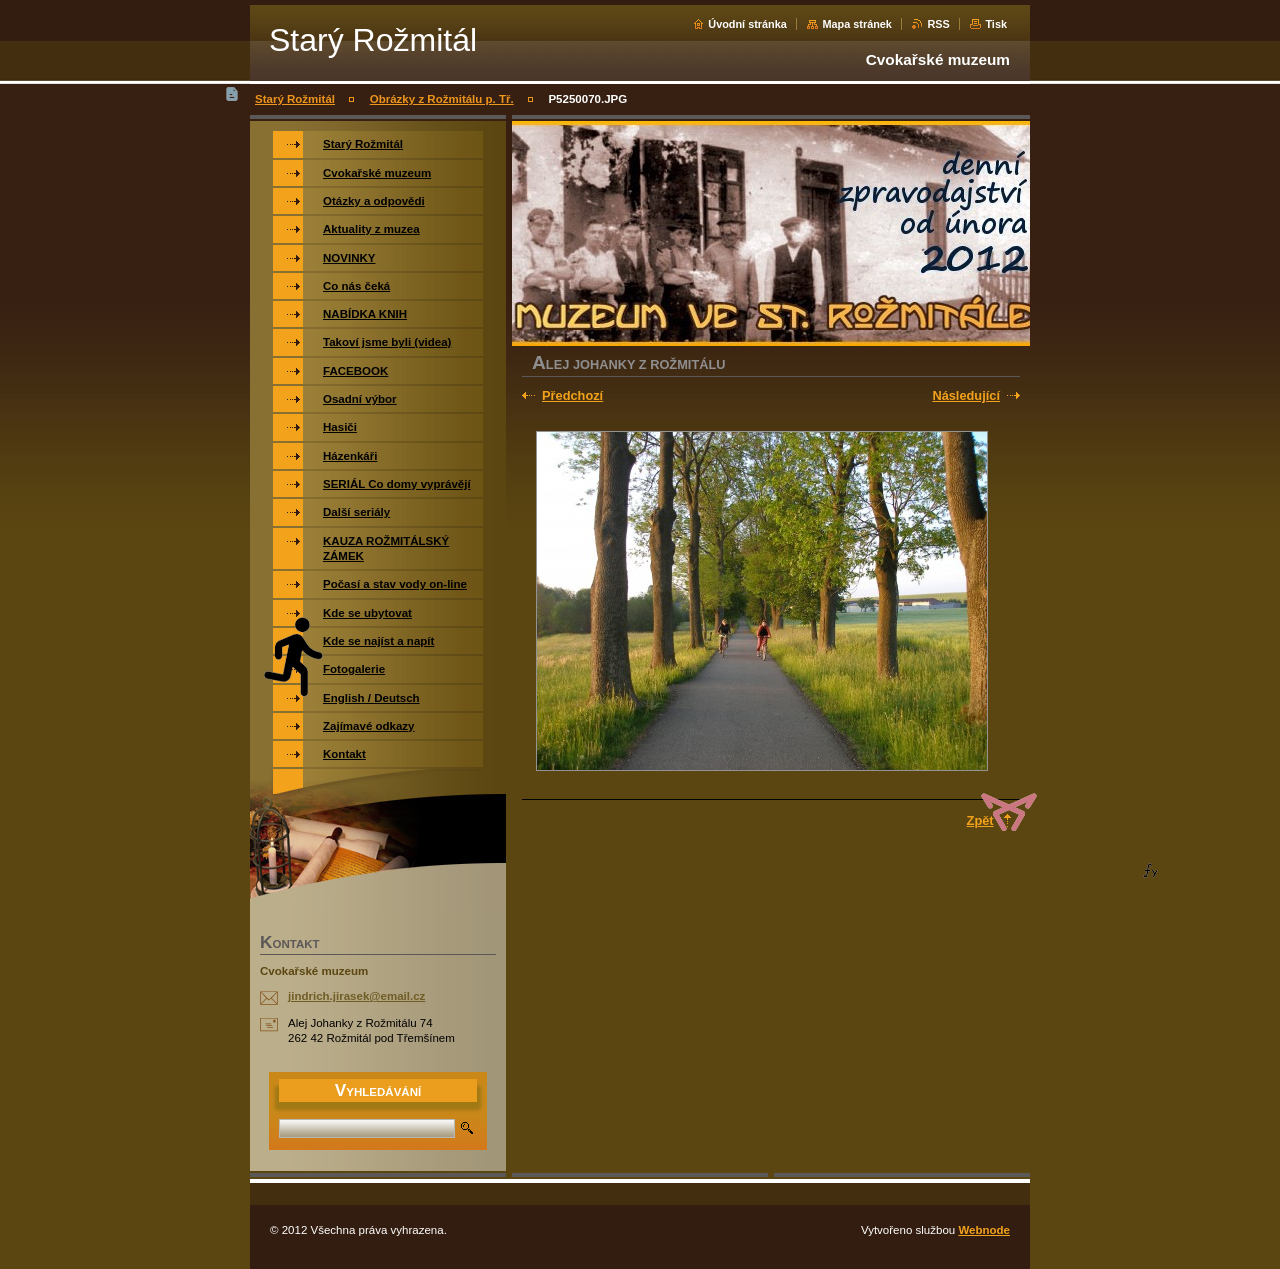 This screenshot has height=1269, width=1280. What do you see at coordinates (1150, 870) in the screenshot?
I see `insert mathematical function notation` at bounding box center [1150, 870].